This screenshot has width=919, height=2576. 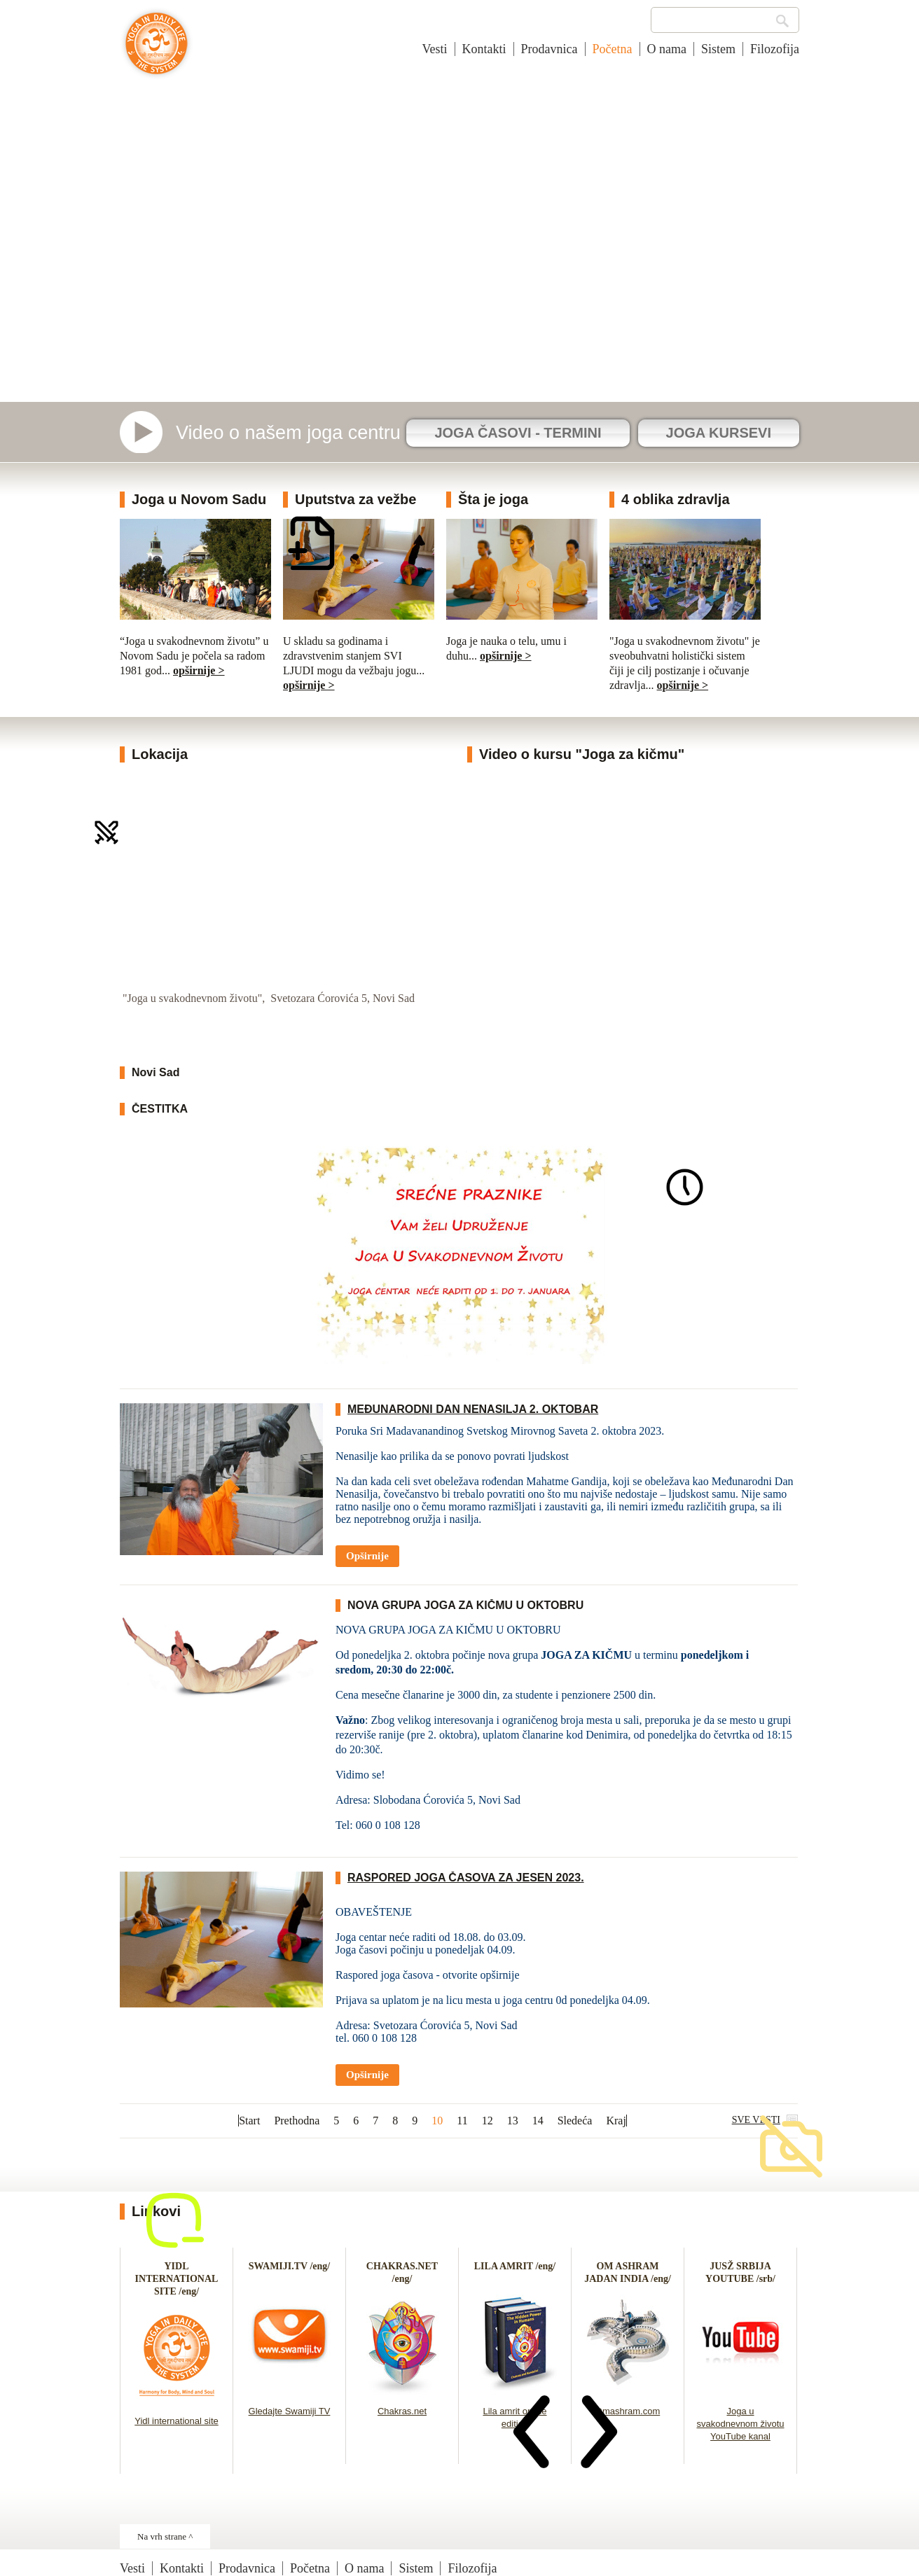 I want to click on remove item from selection, so click(x=174, y=2220).